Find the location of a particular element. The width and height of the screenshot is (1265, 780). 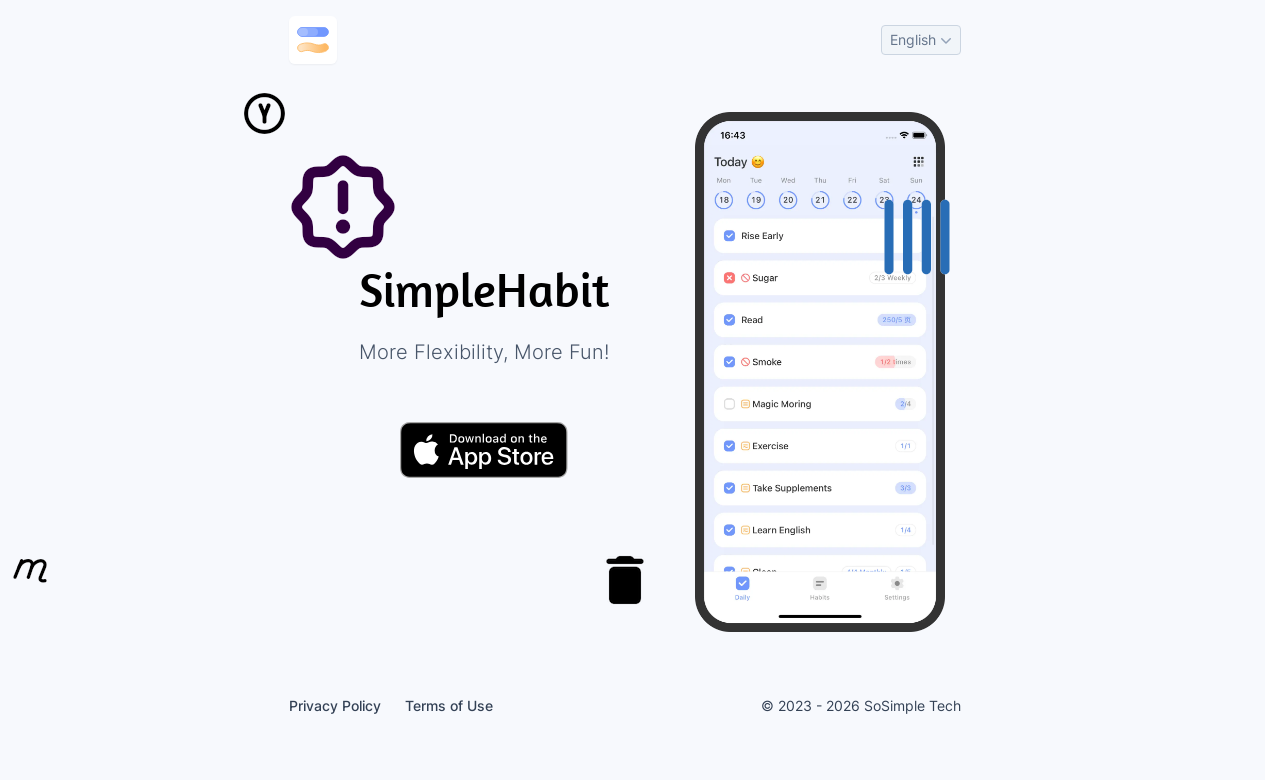

indicates a warning or alert requiring attention is located at coordinates (343, 207).